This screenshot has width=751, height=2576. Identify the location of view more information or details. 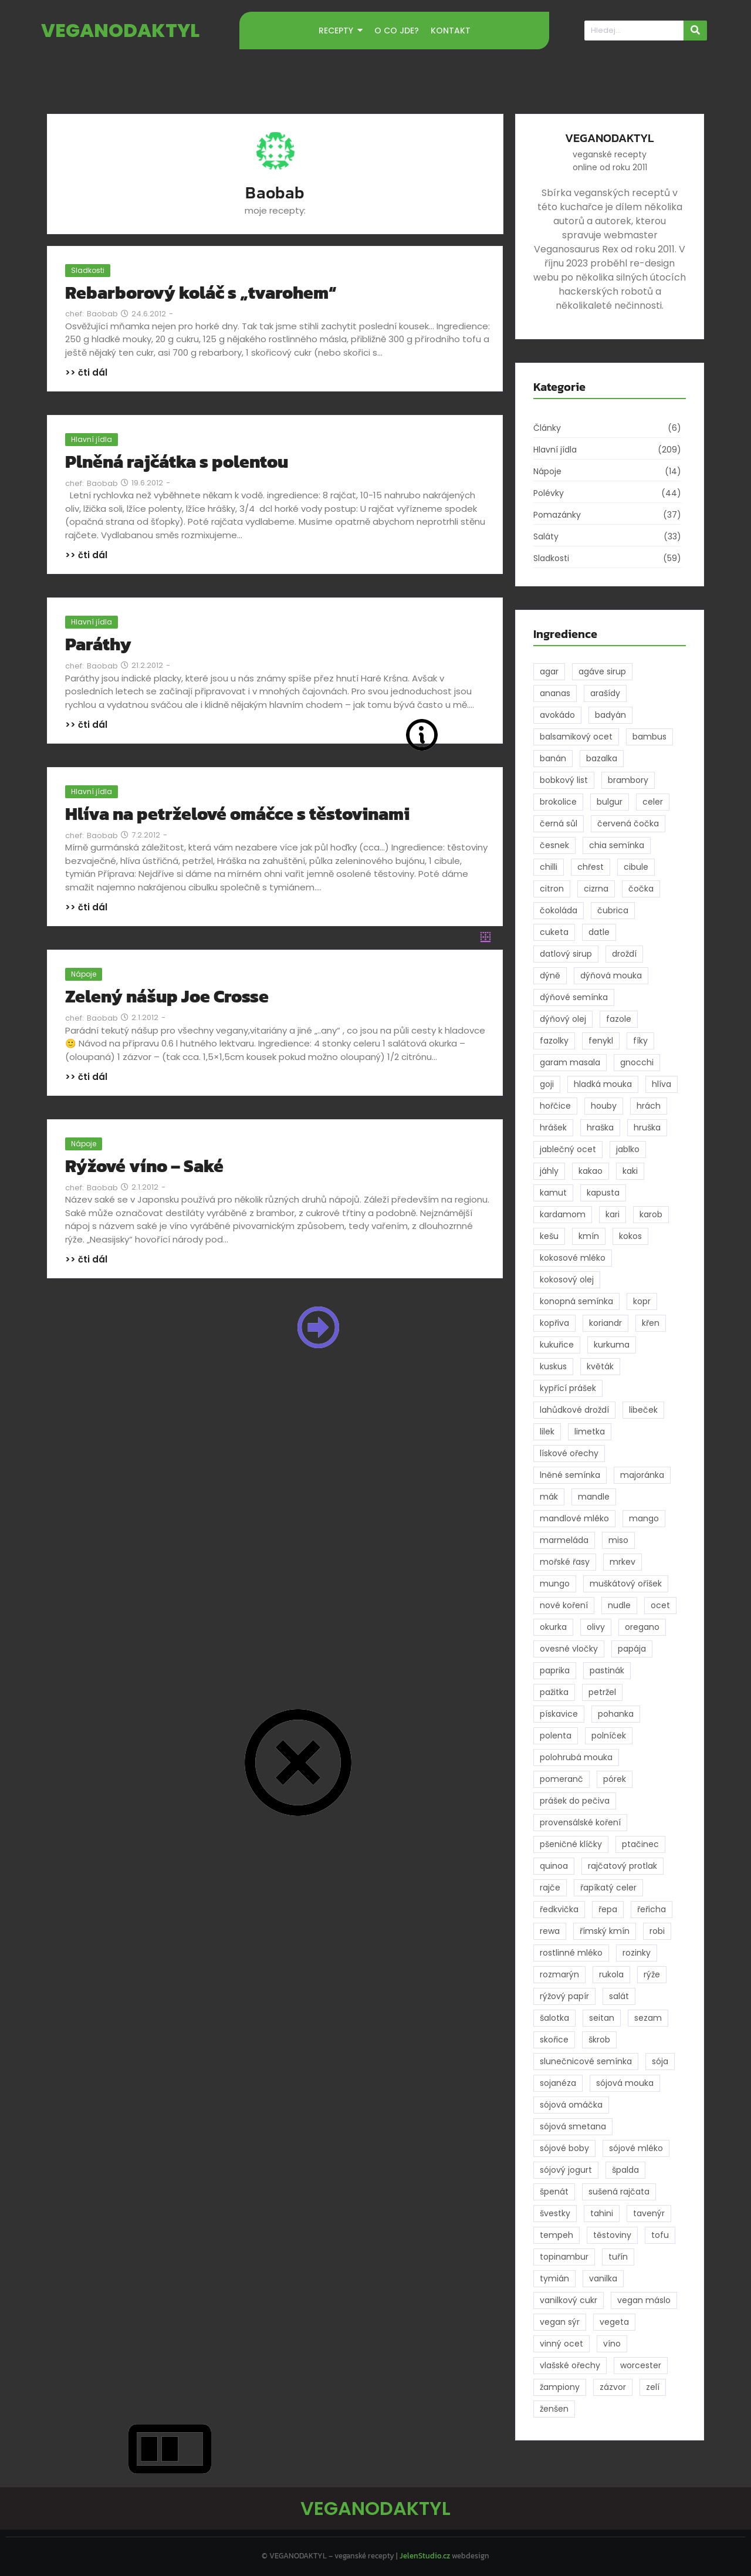
(422, 735).